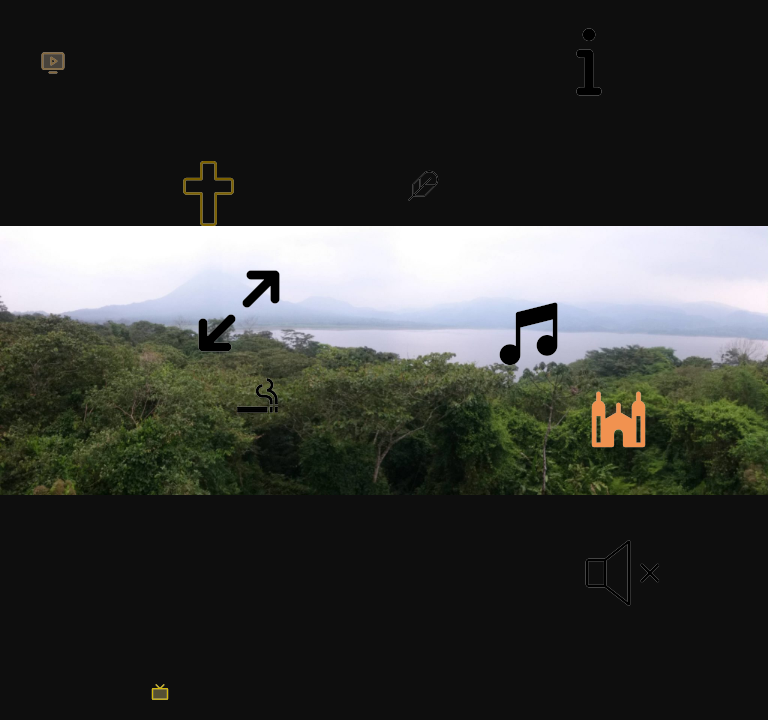  What do you see at coordinates (422, 186) in the screenshot?
I see `compose a new post or message` at bounding box center [422, 186].